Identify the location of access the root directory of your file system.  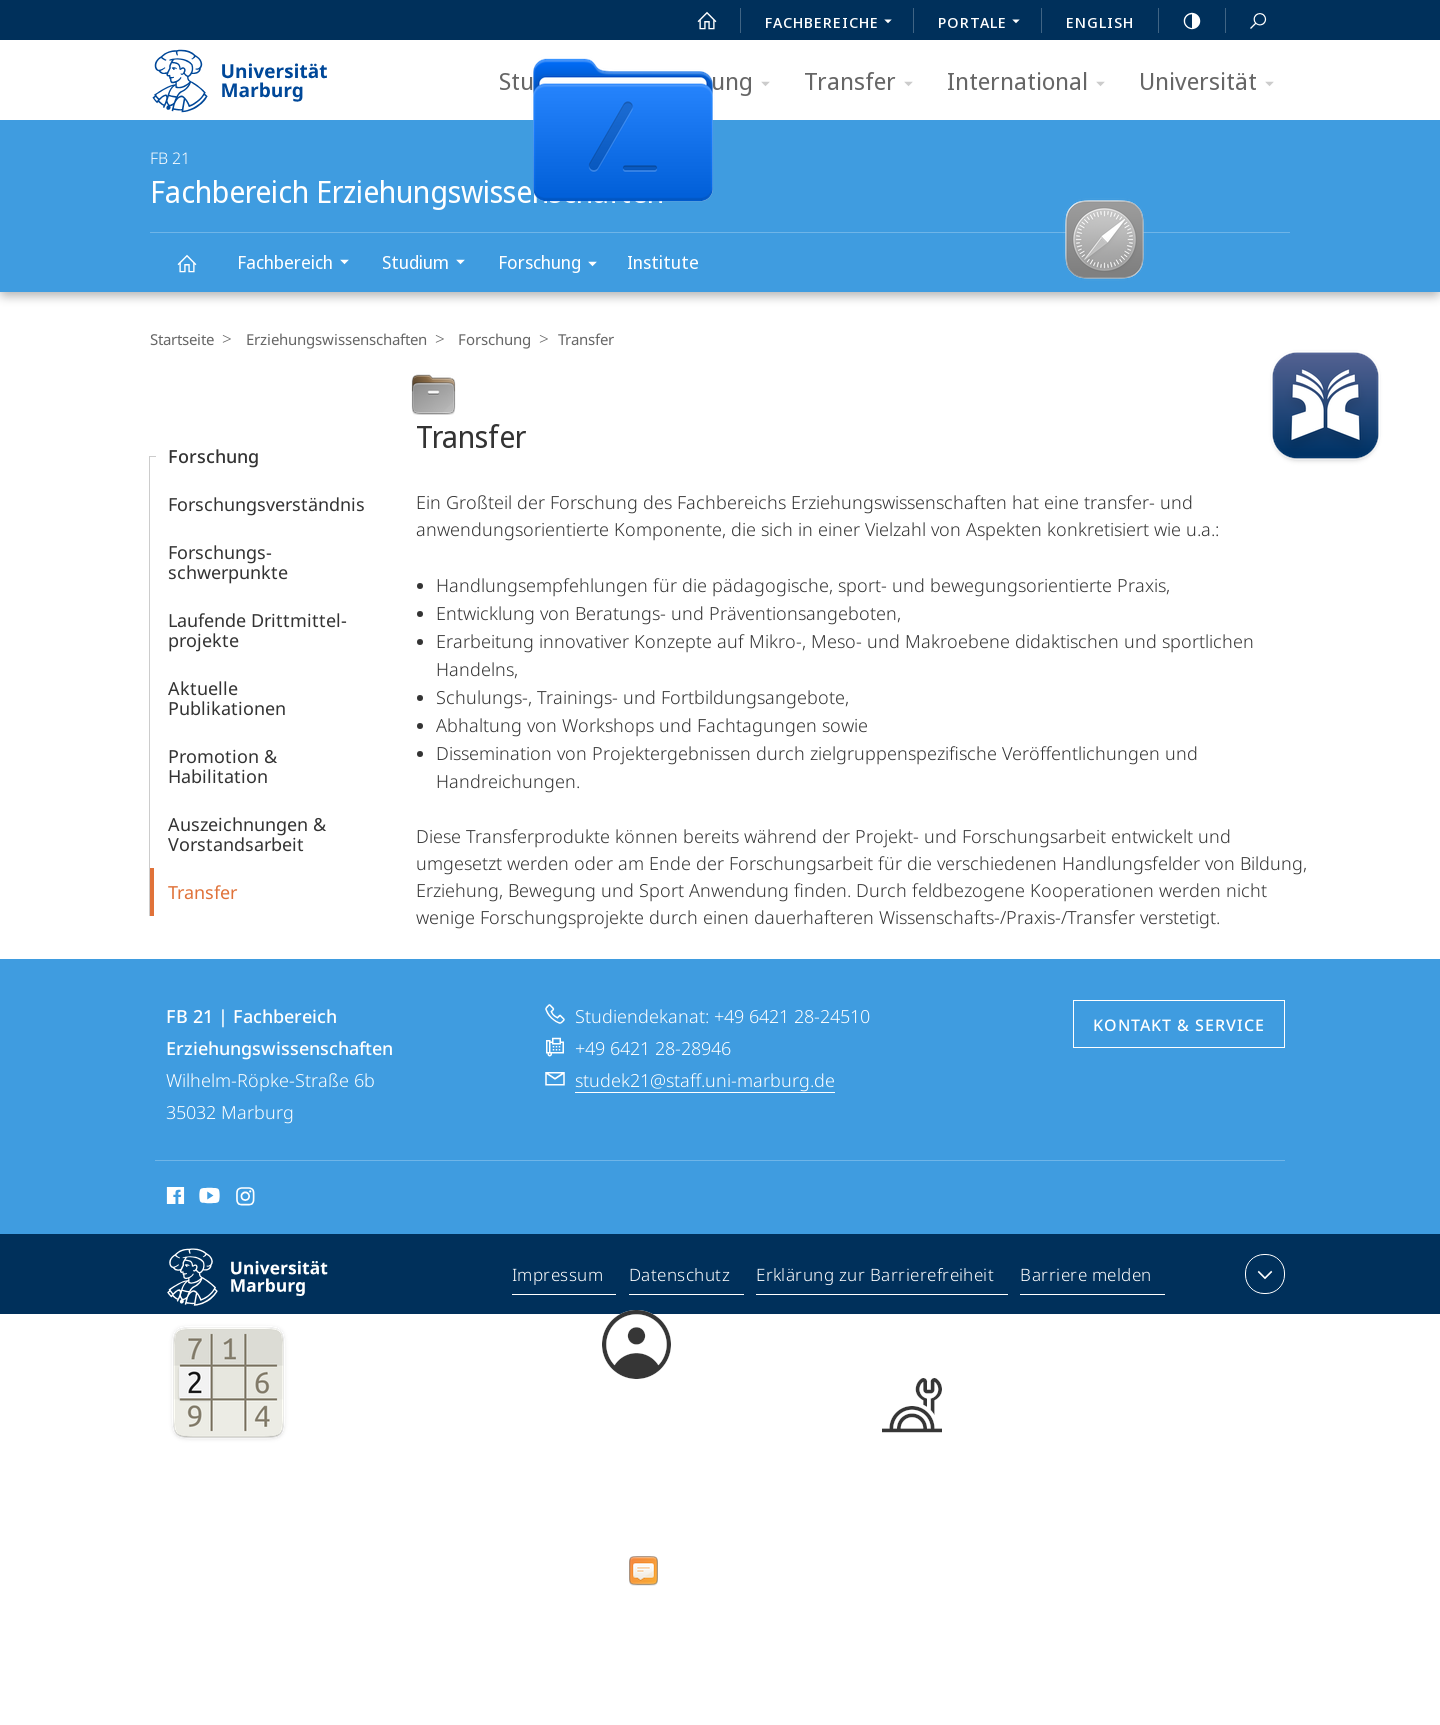
(623, 130).